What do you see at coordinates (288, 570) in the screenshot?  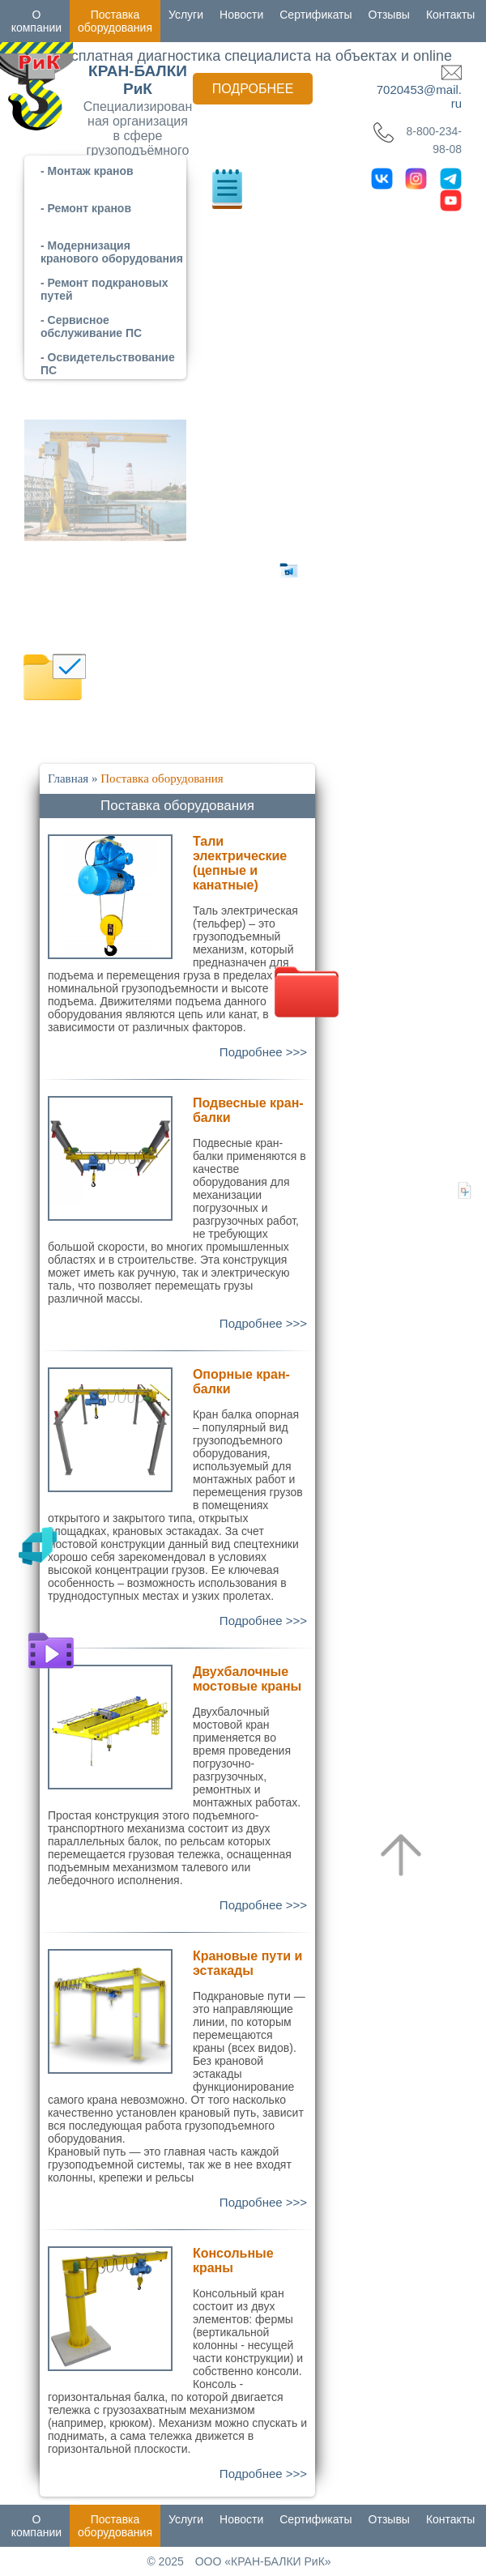 I see `open microsoft advertising files folder` at bounding box center [288, 570].